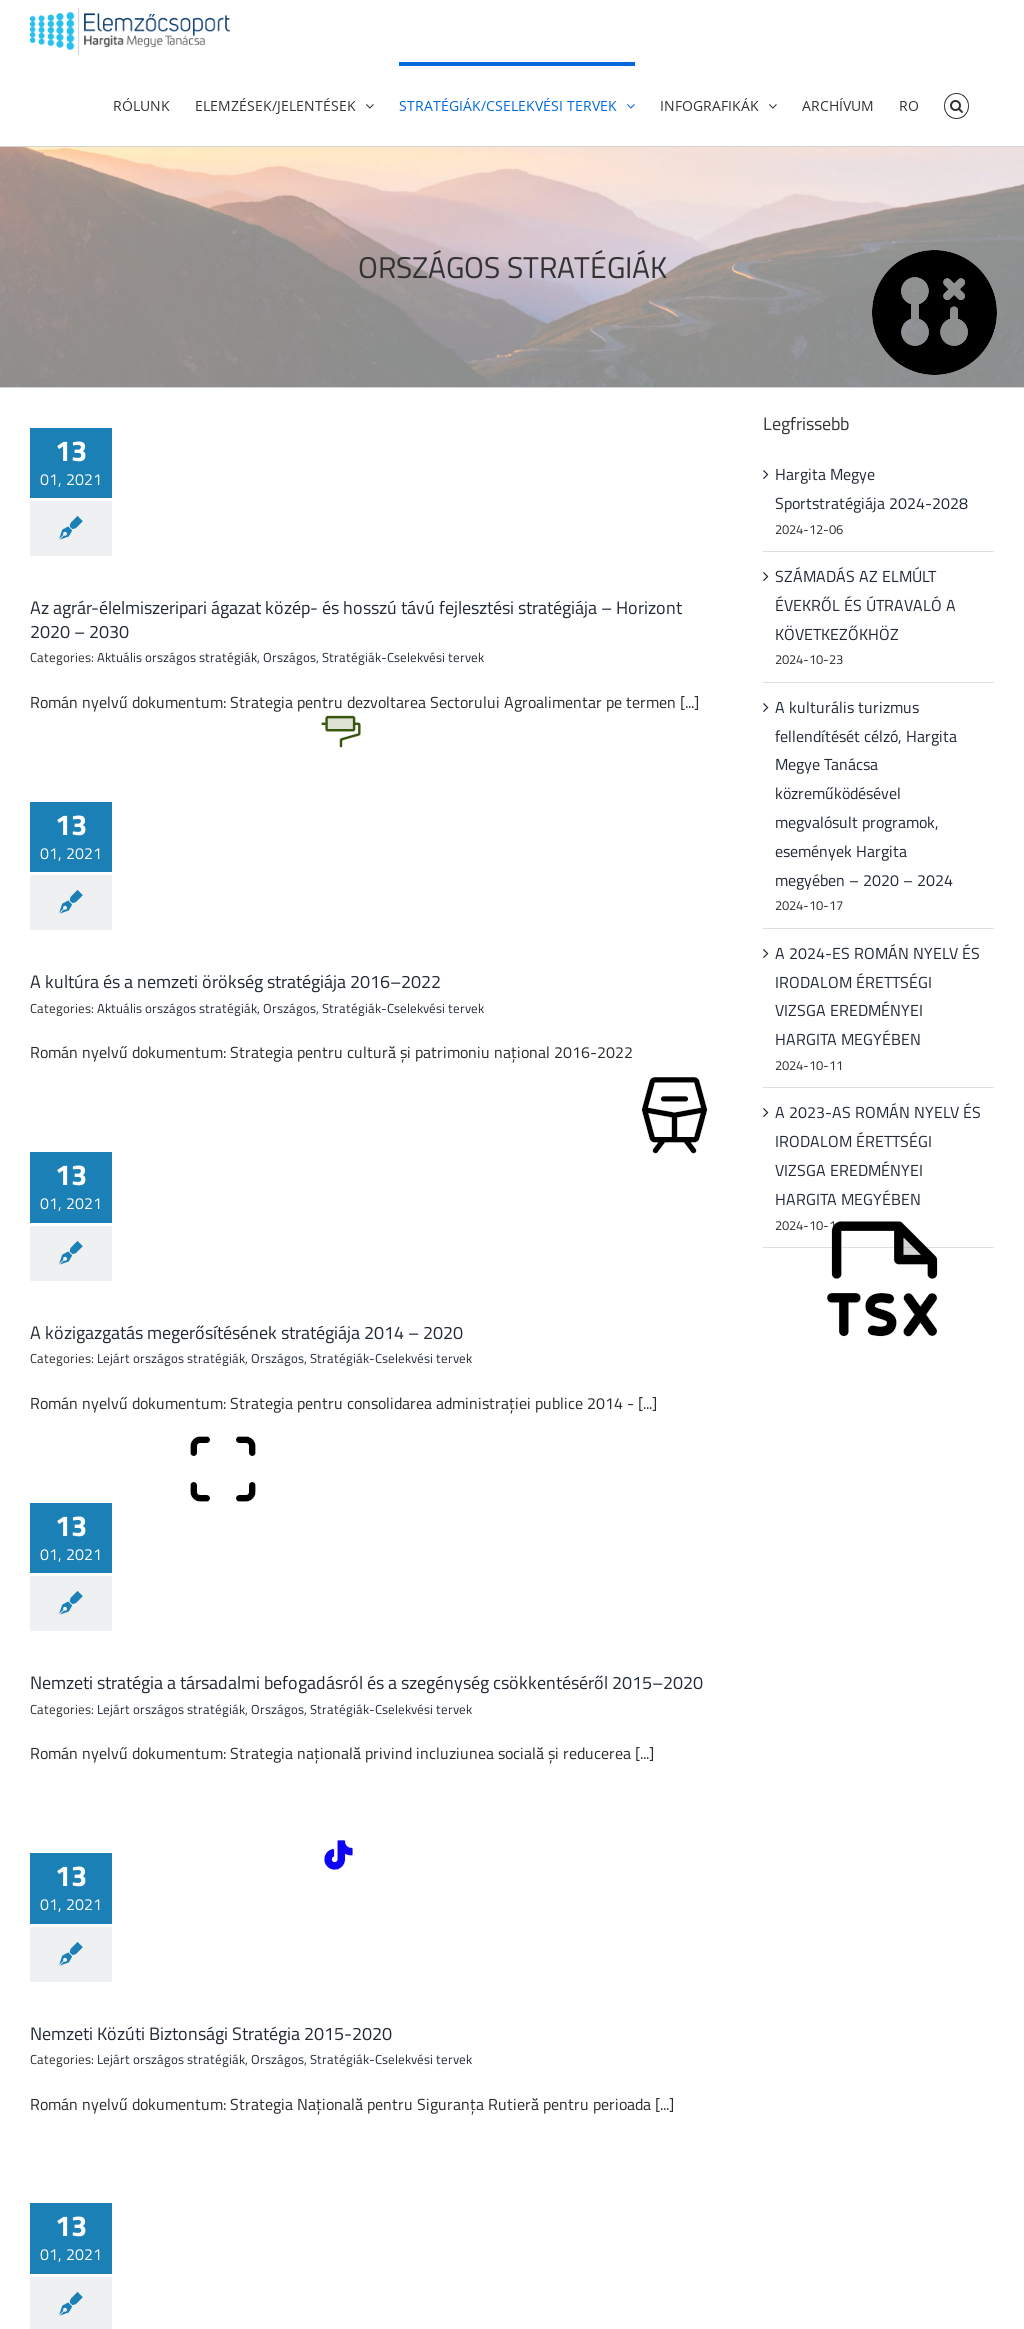 The image size is (1024, 2329). Describe the element at coordinates (884, 1283) in the screenshot. I see `a TypeScript React component file` at that location.